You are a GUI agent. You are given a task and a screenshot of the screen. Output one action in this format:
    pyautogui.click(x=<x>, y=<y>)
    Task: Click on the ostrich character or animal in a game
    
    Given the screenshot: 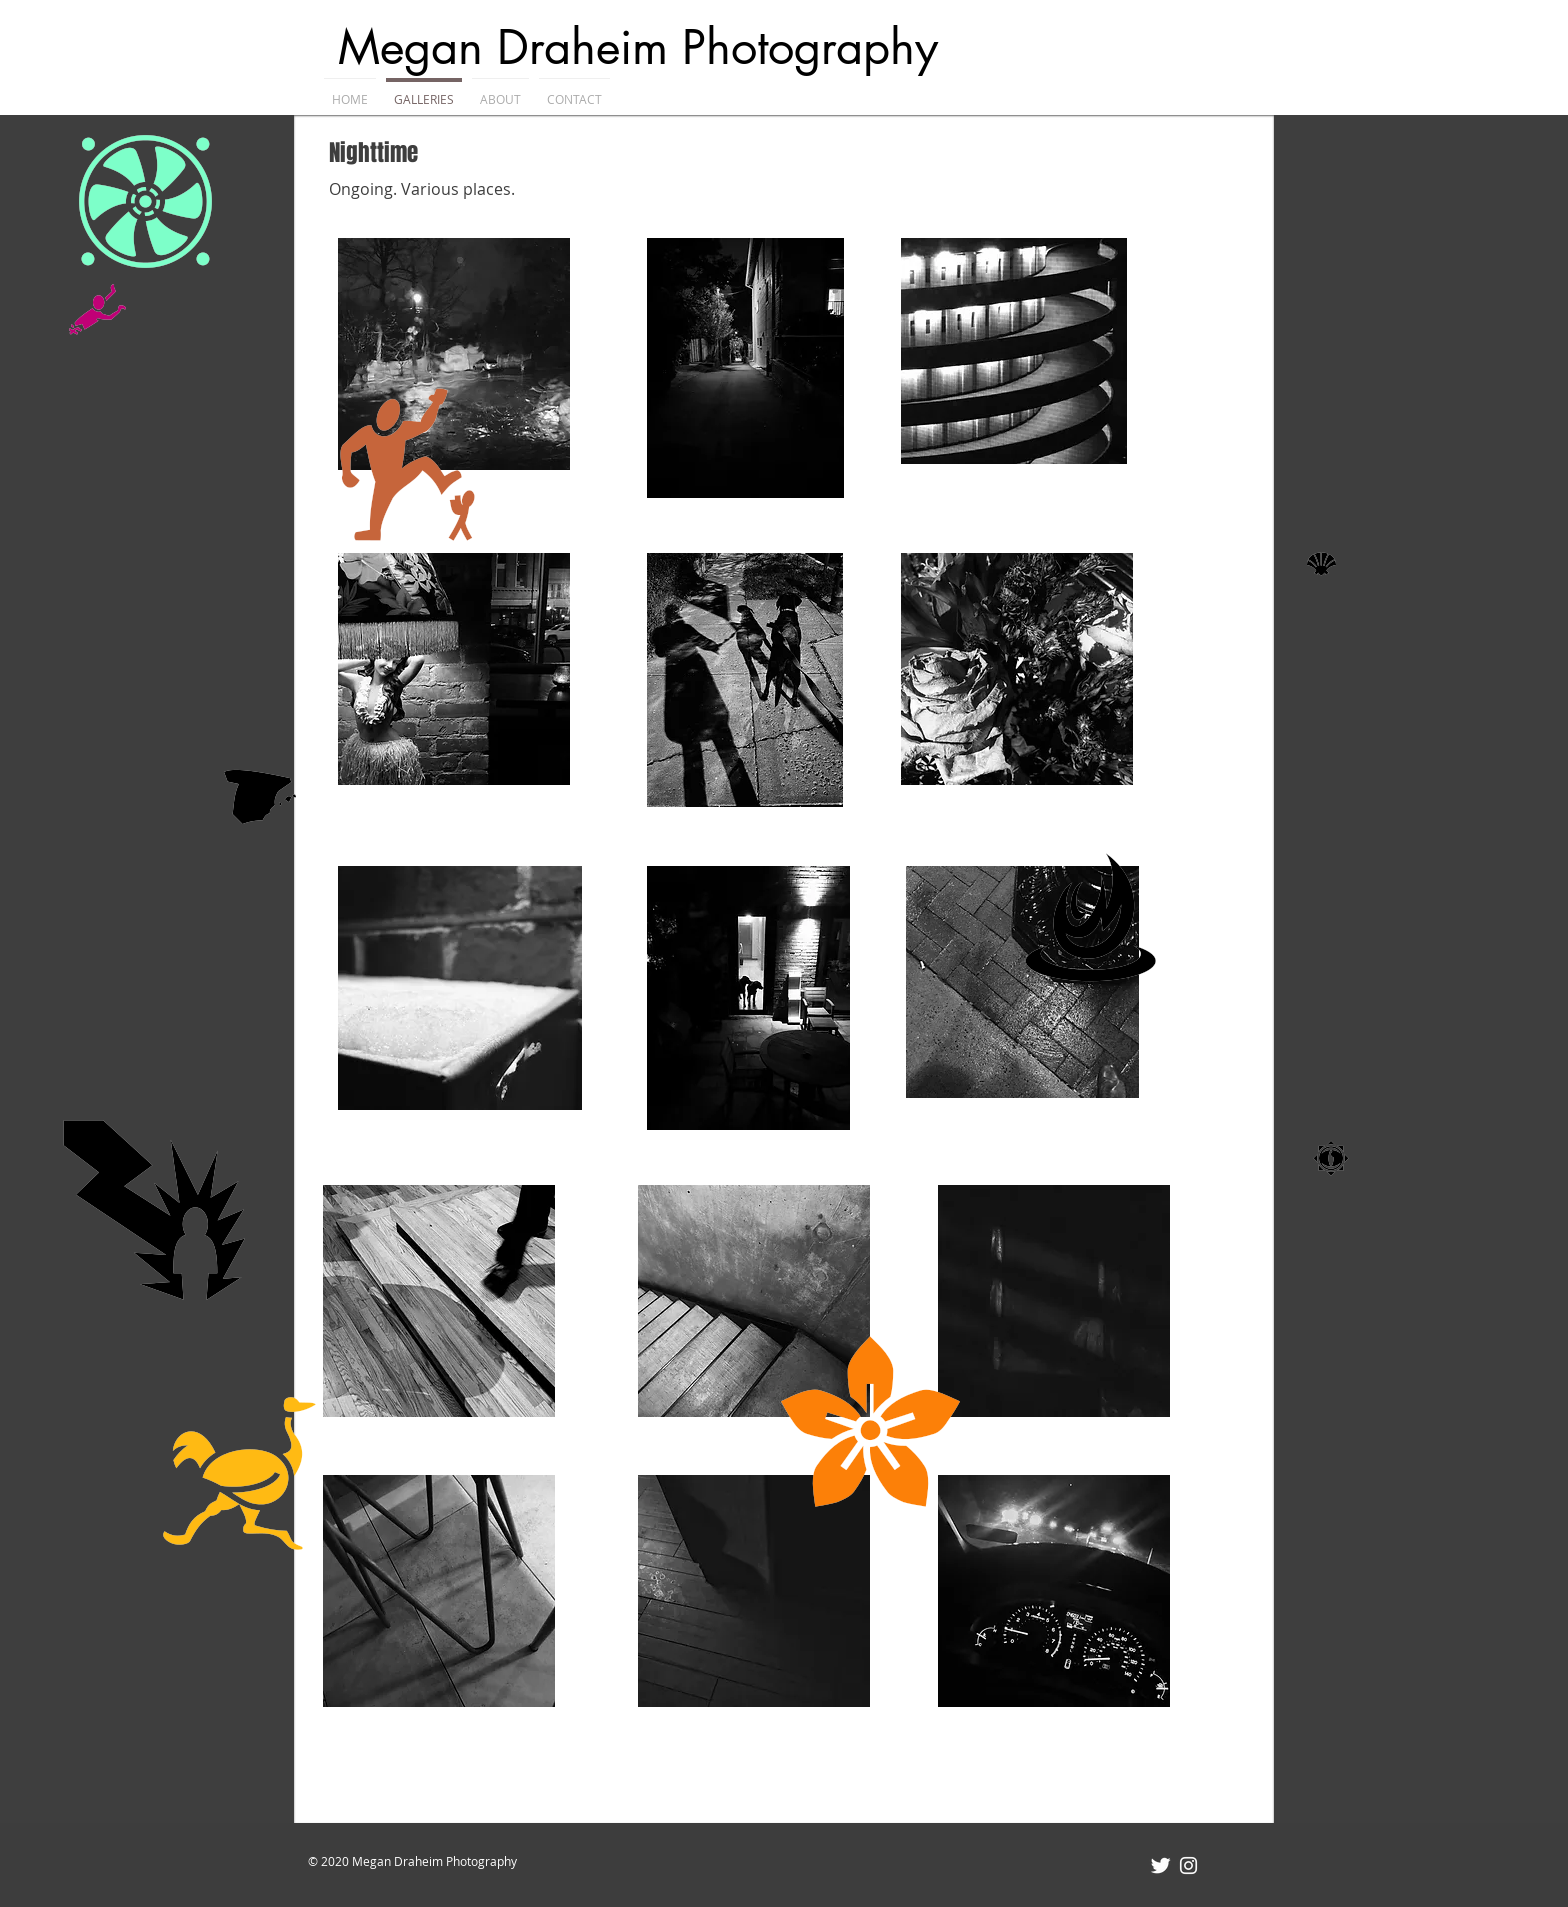 What is the action you would take?
    pyautogui.click(x=239, y=1473)
    